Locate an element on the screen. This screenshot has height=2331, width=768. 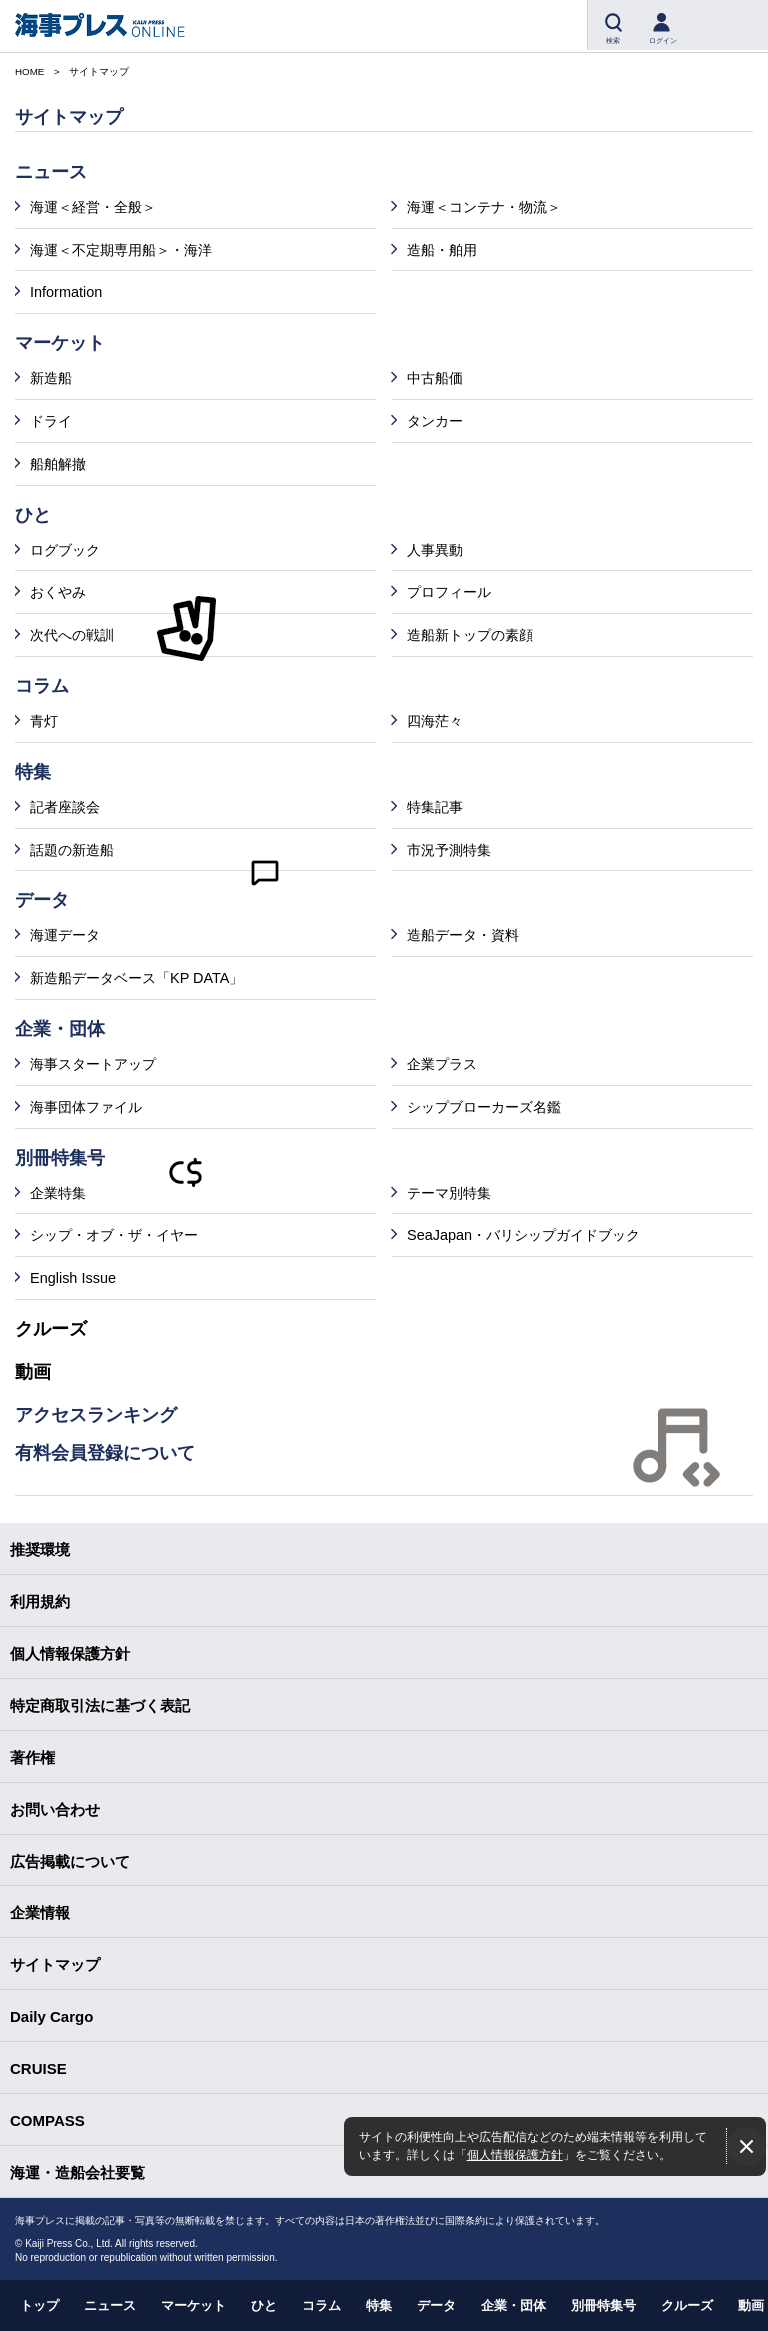
access music coding or audio development tools is located at coordinates (674, 1445).